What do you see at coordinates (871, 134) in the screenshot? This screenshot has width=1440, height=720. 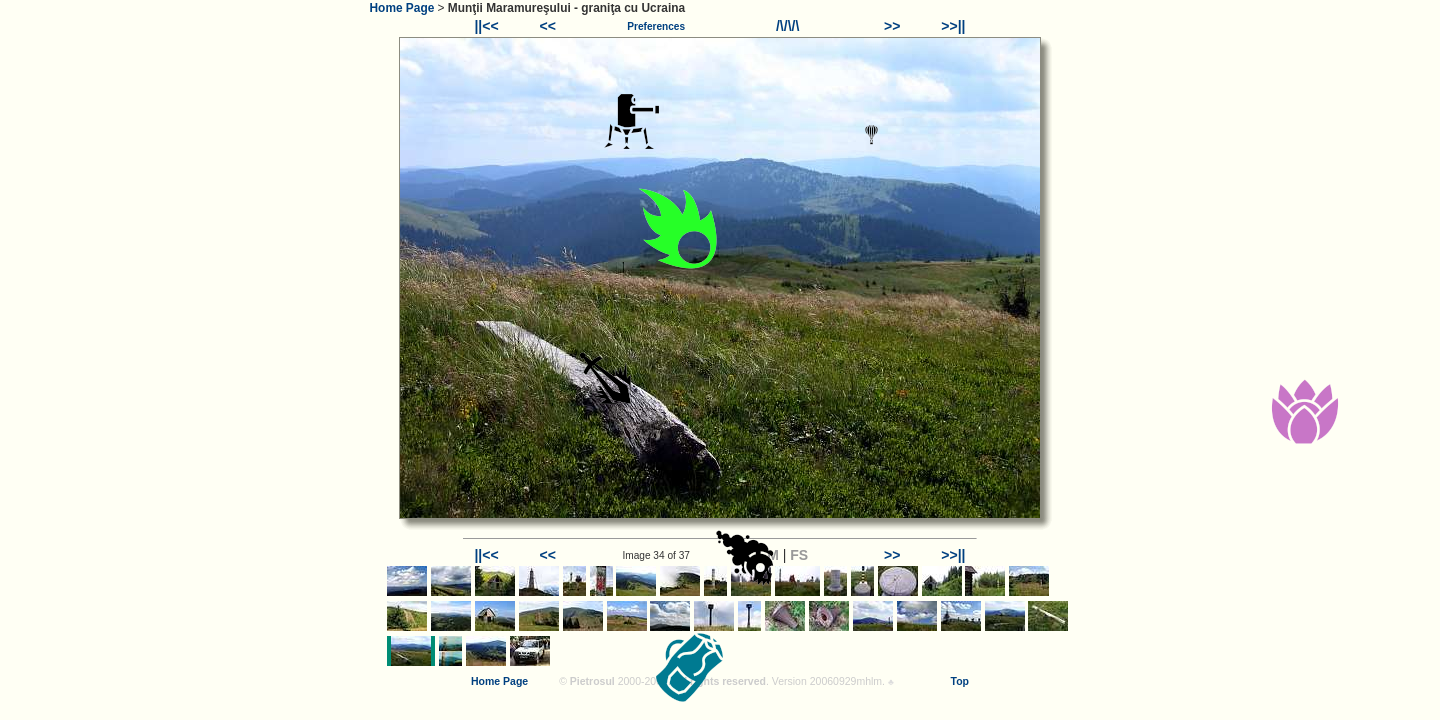 I see `access travel or adventure features` at bounding box center [871, 134].